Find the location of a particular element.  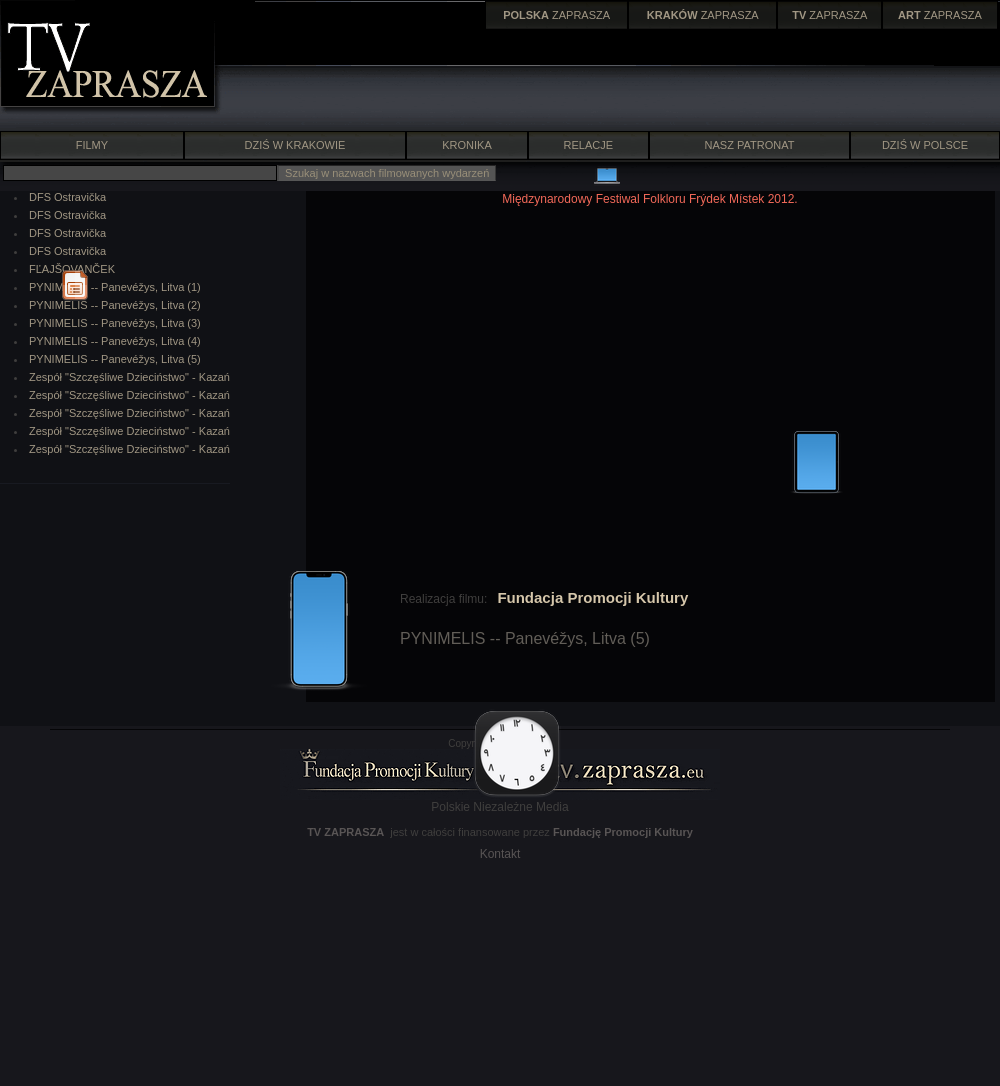

indicates a connected iPad device is located at coordinates (816, 462).